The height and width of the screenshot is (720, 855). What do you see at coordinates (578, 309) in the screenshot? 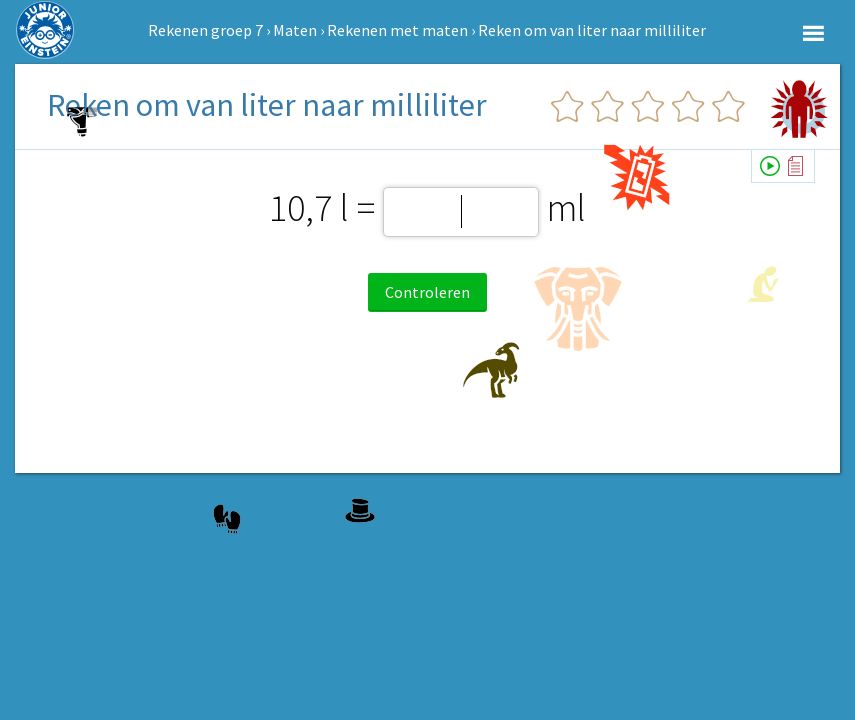
I see `elephant character or avatar icon` at bounding box center [578, 309].